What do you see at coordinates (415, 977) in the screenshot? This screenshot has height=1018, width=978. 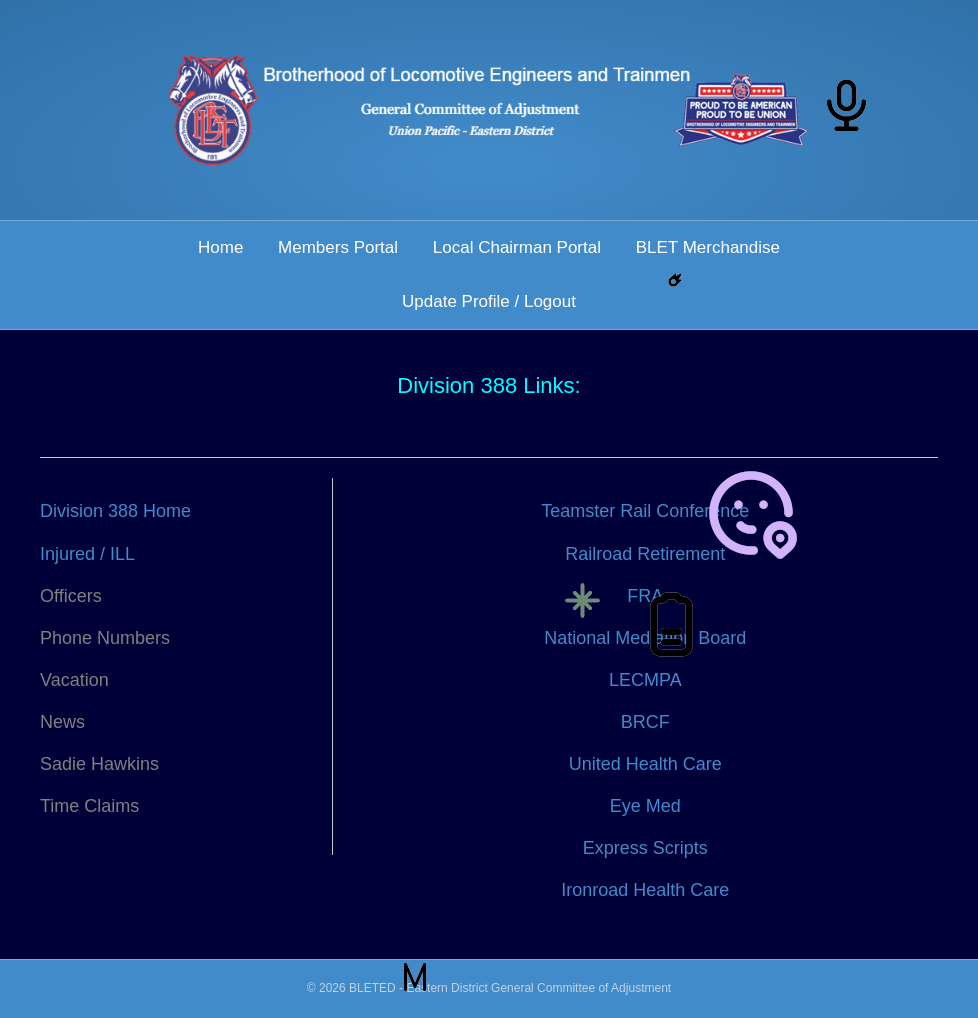 I see `indicates a label or category starting with "M"` at bounding box center [415, 977].